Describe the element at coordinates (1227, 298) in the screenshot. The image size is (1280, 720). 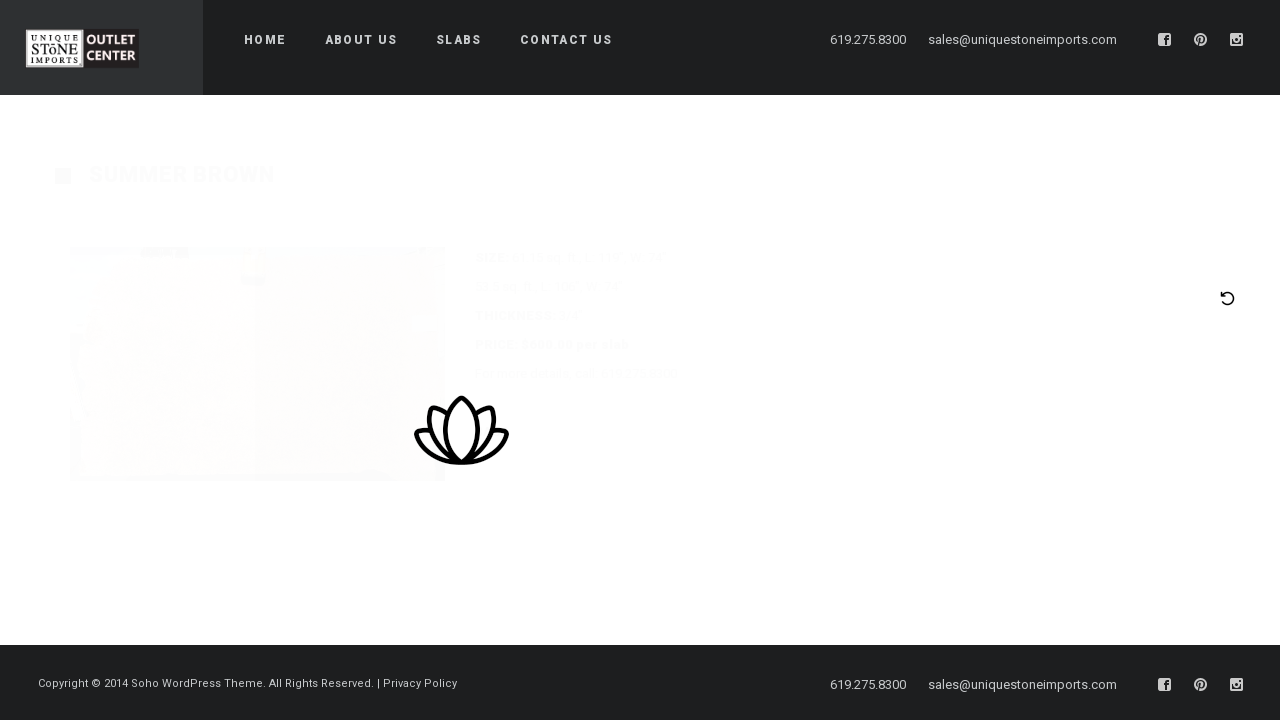
I see `undo the last action` at that location.